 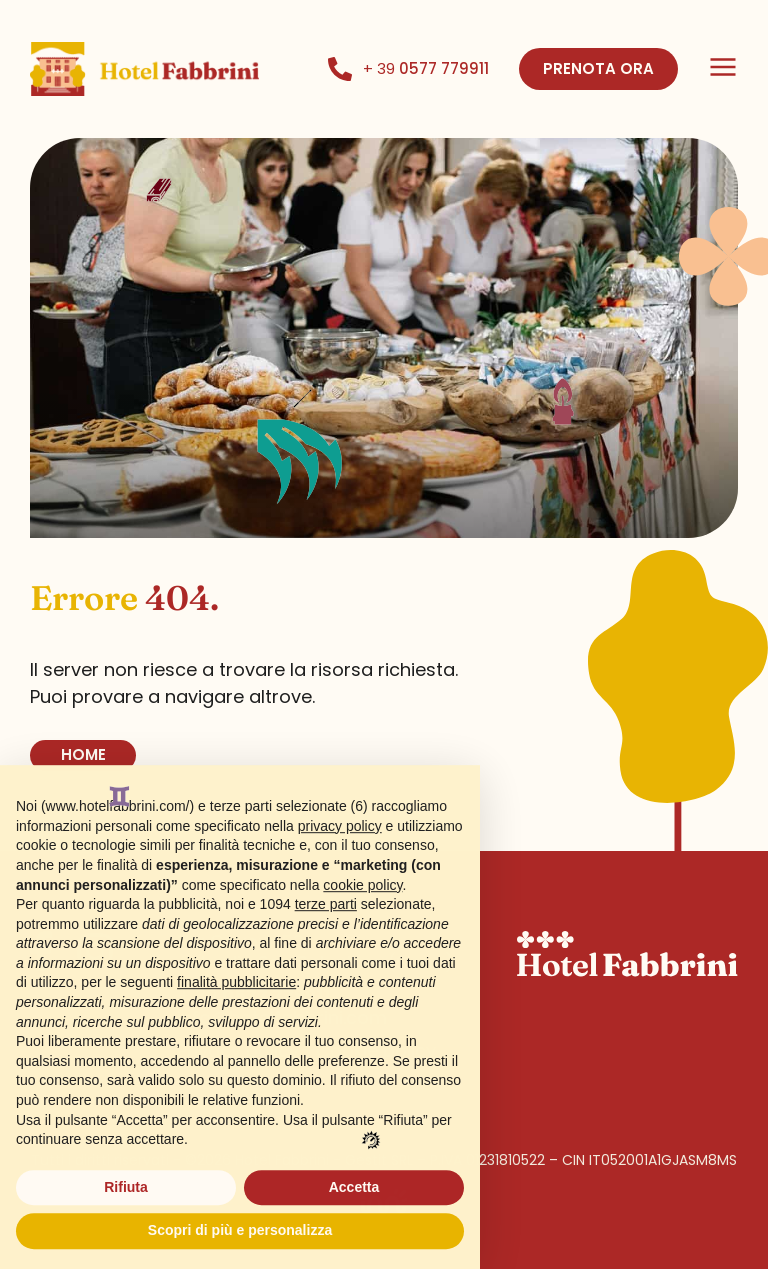 I want to click on equip melee weapon in game inventory, so click(x=302, y=398).